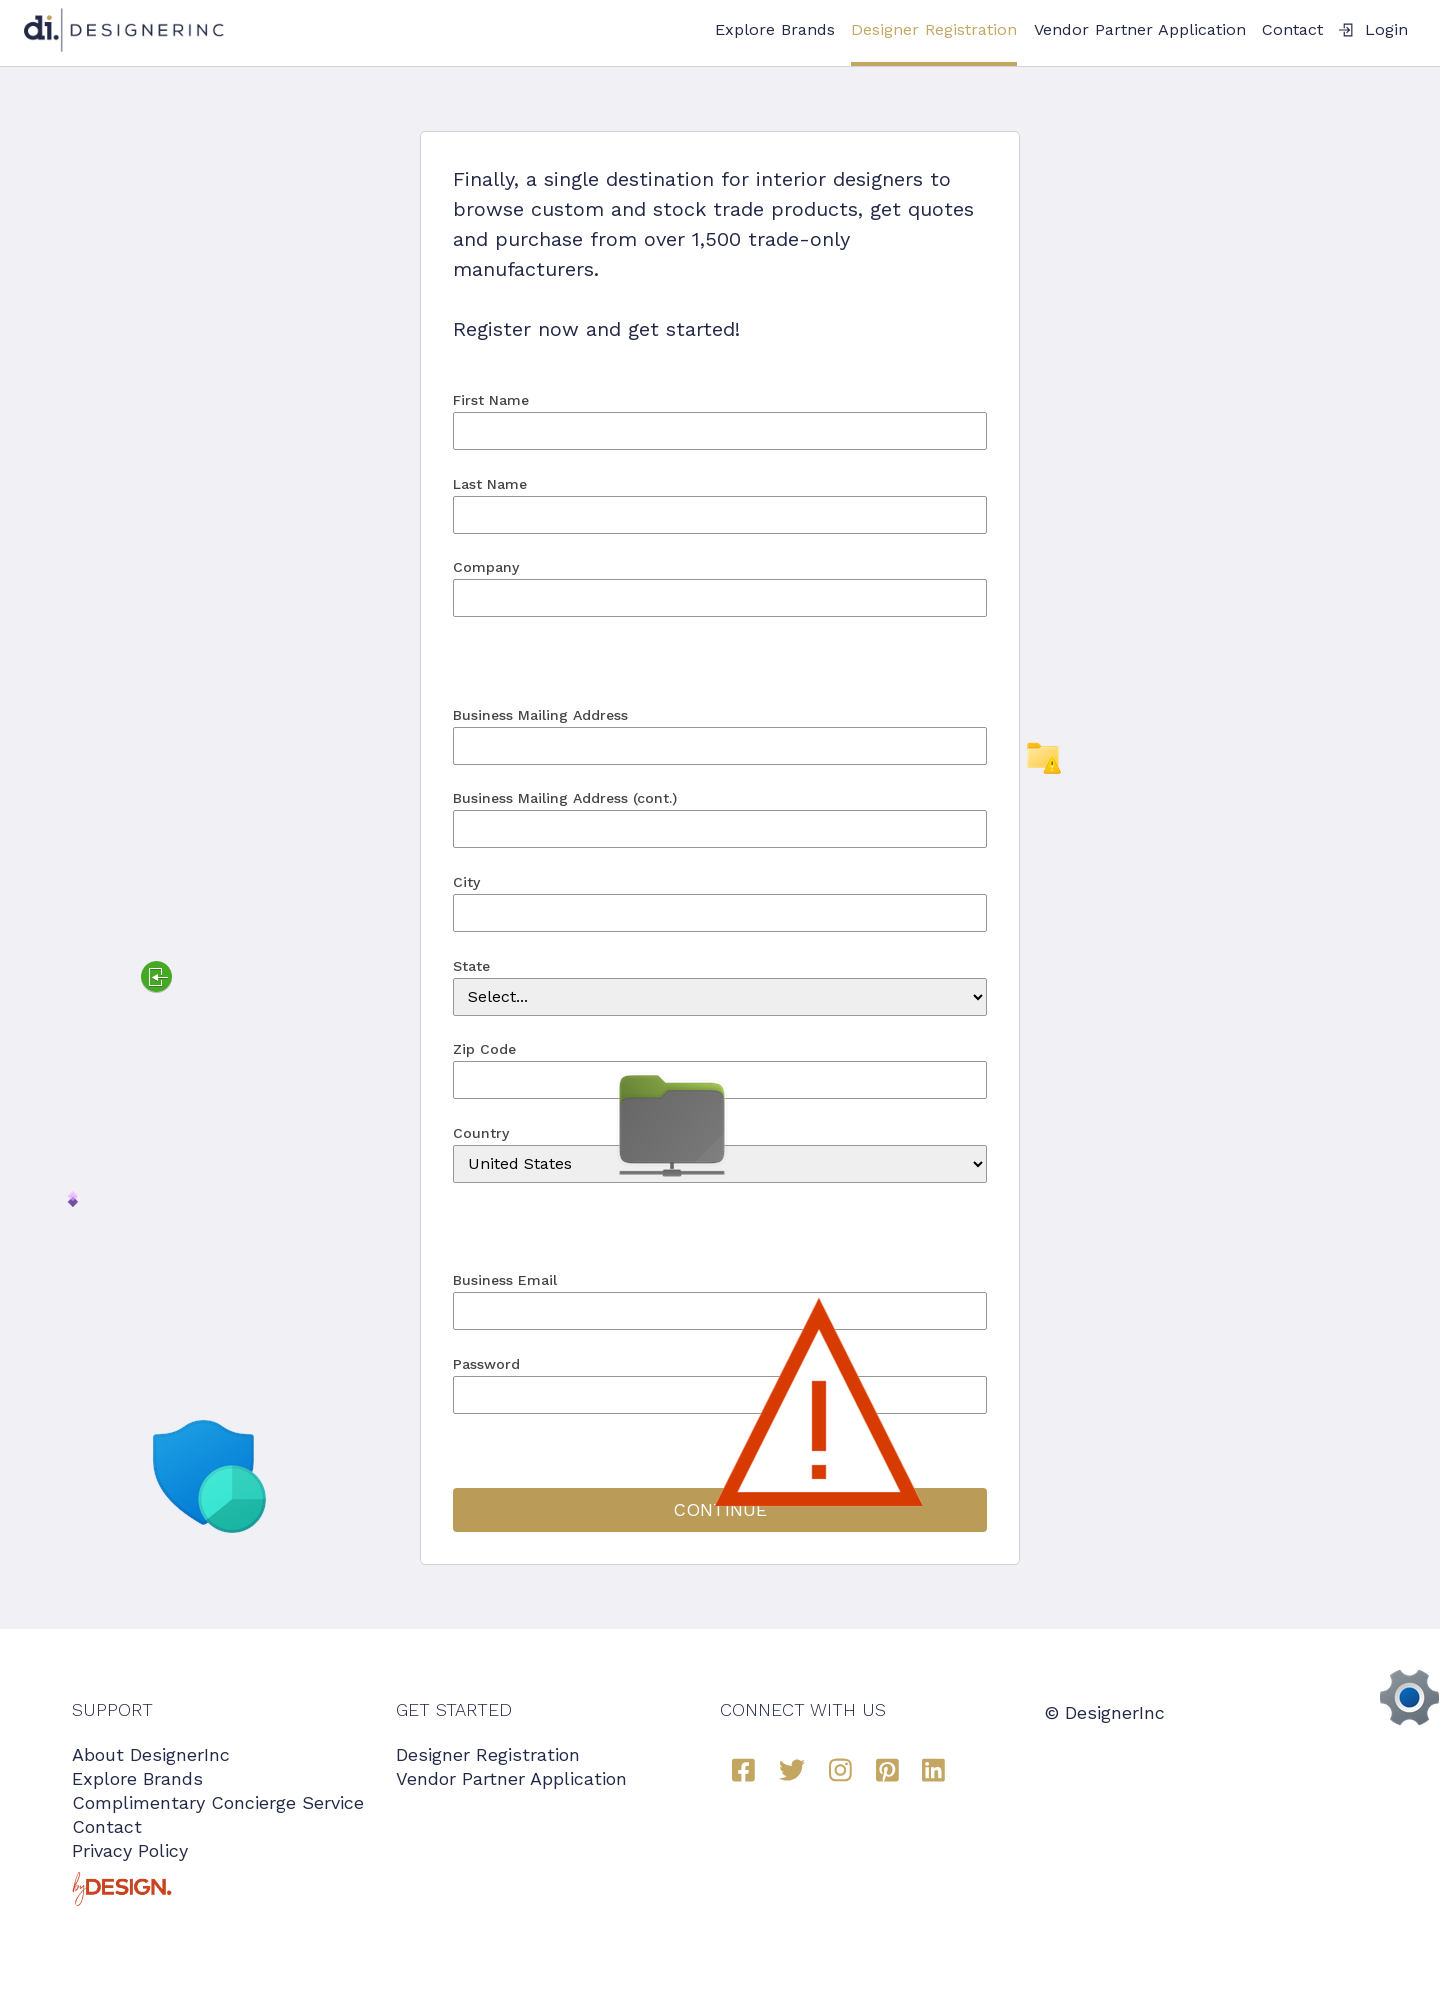 Image resolution: width=1440 pixels, height=2008 pixels. I want to click on access a remote or network folder, so click(672, 1124).